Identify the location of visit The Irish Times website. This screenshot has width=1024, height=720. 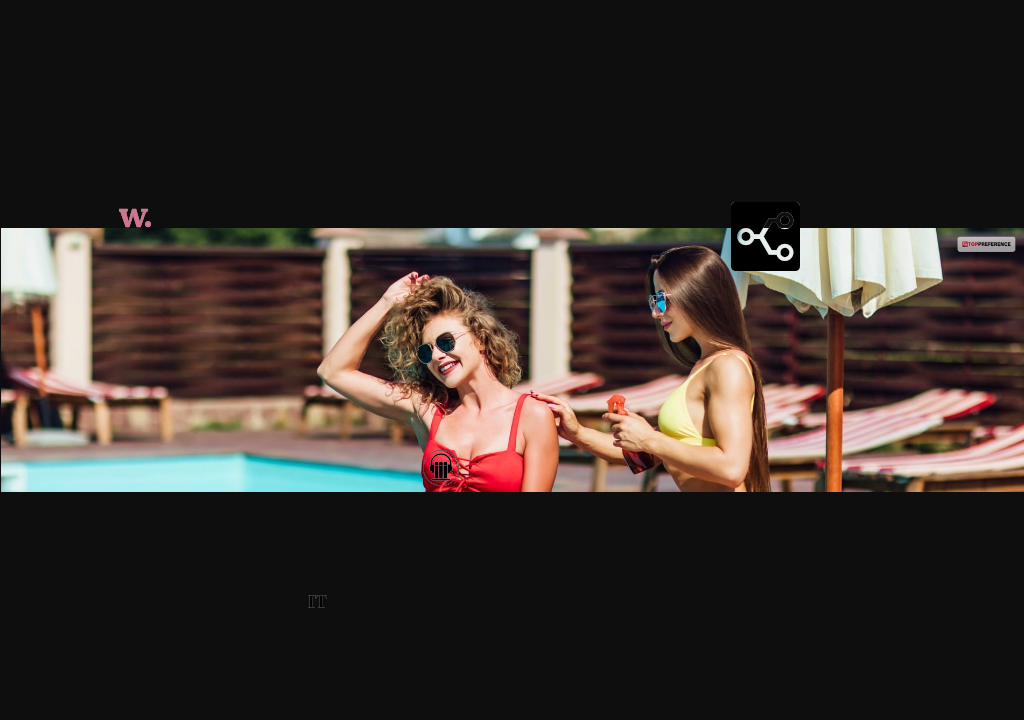
(317, 601).